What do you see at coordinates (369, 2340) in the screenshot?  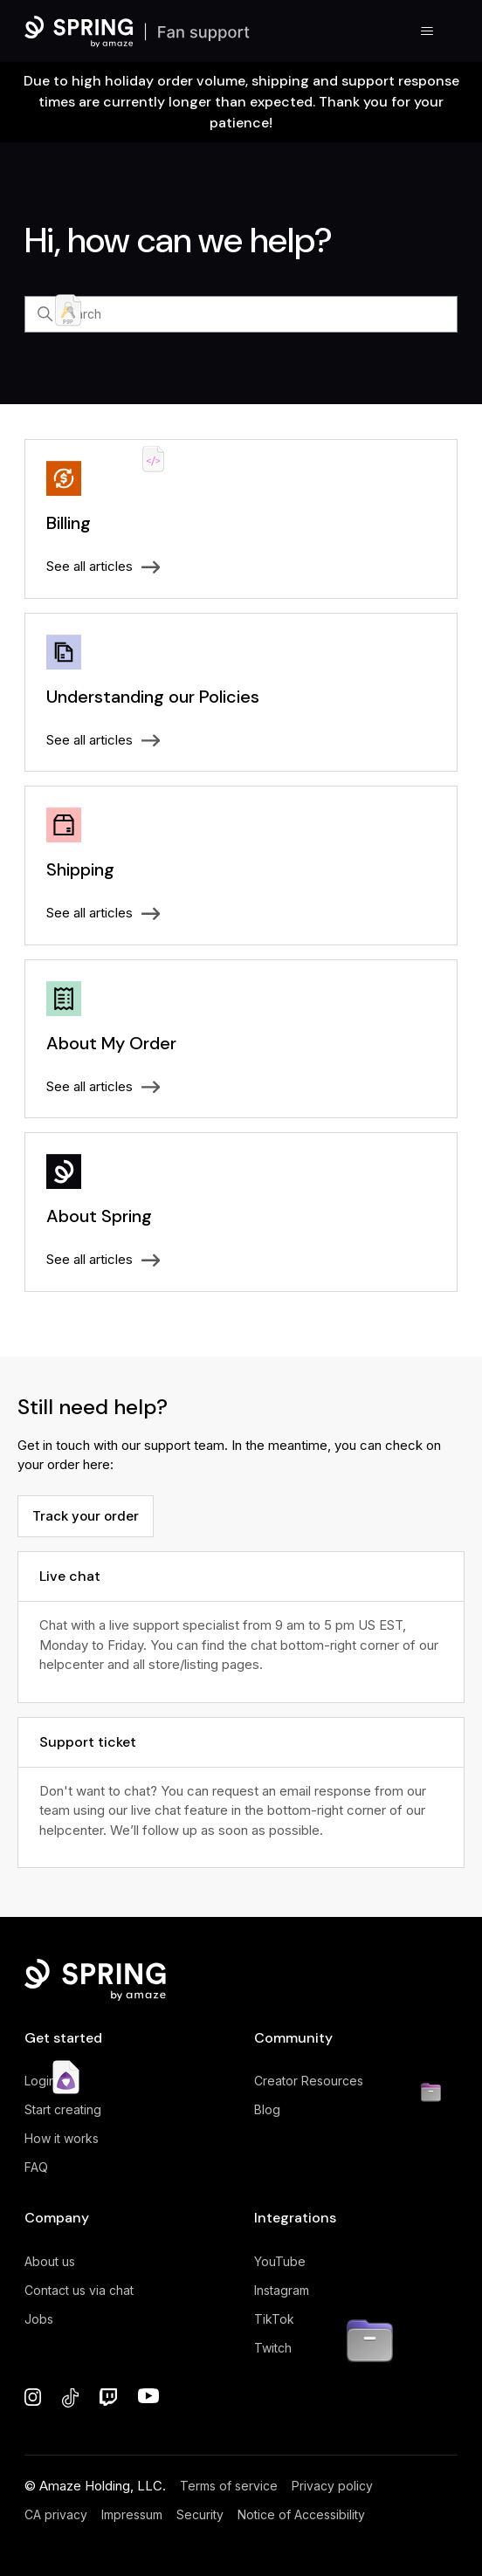 I see `open the file manager application` at bounding box center [369, 2340].